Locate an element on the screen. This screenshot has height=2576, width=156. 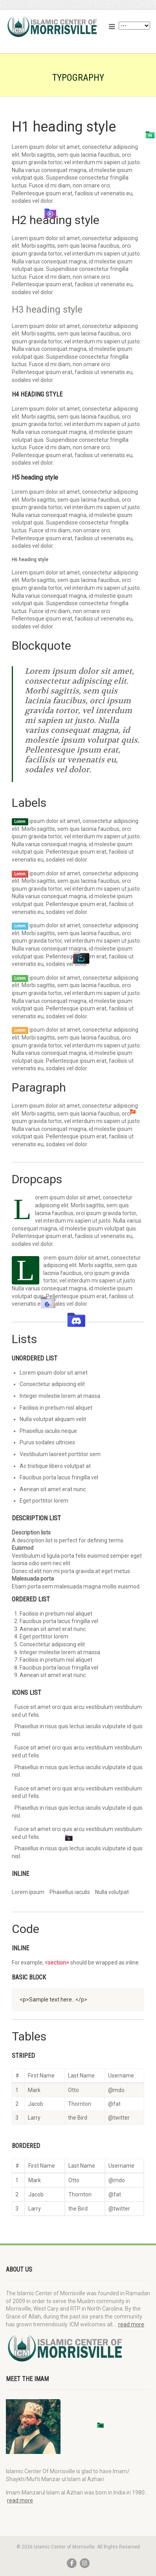
open folder containing WPS presentation files is located at coordinates (133, 1112).